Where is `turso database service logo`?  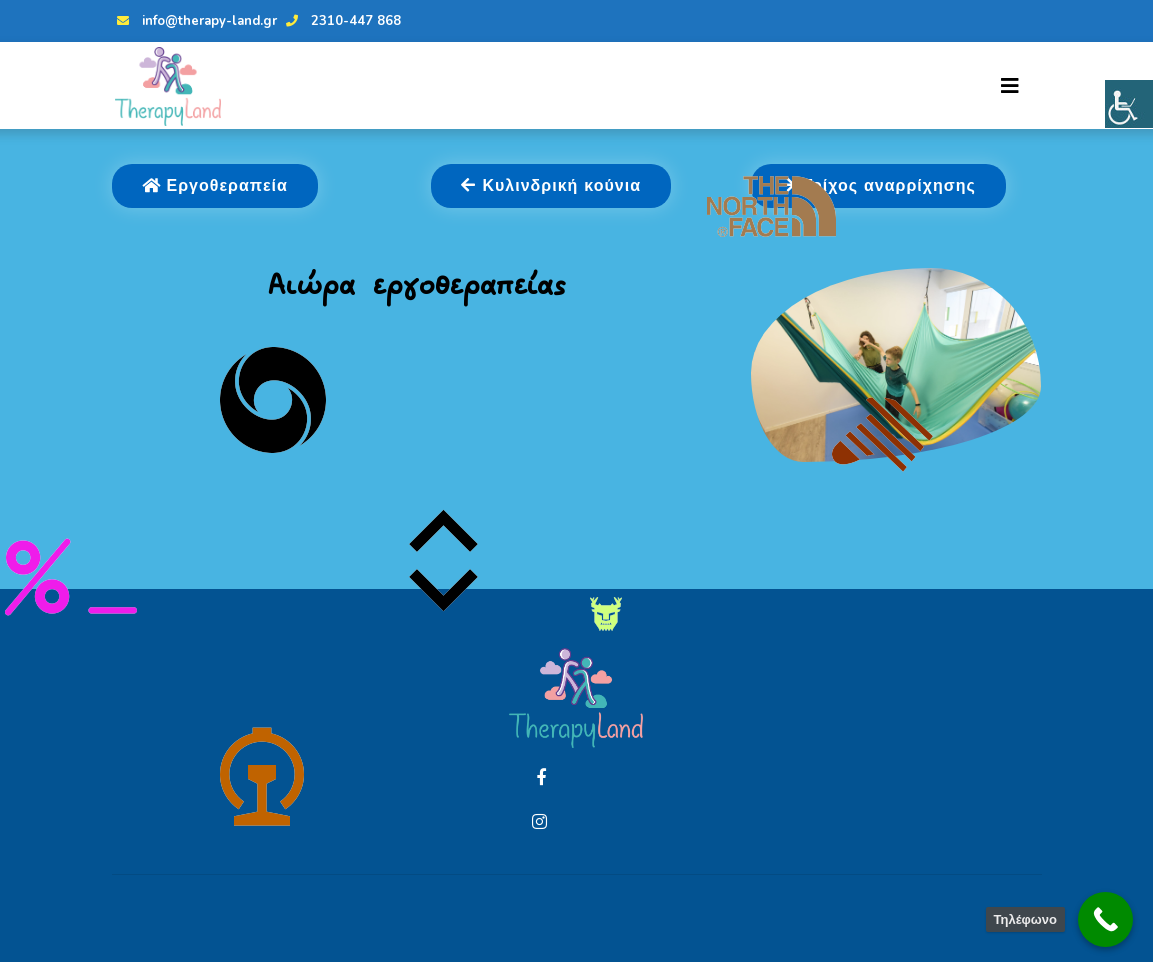
turso database service logo is located at coordinates (606, 614).